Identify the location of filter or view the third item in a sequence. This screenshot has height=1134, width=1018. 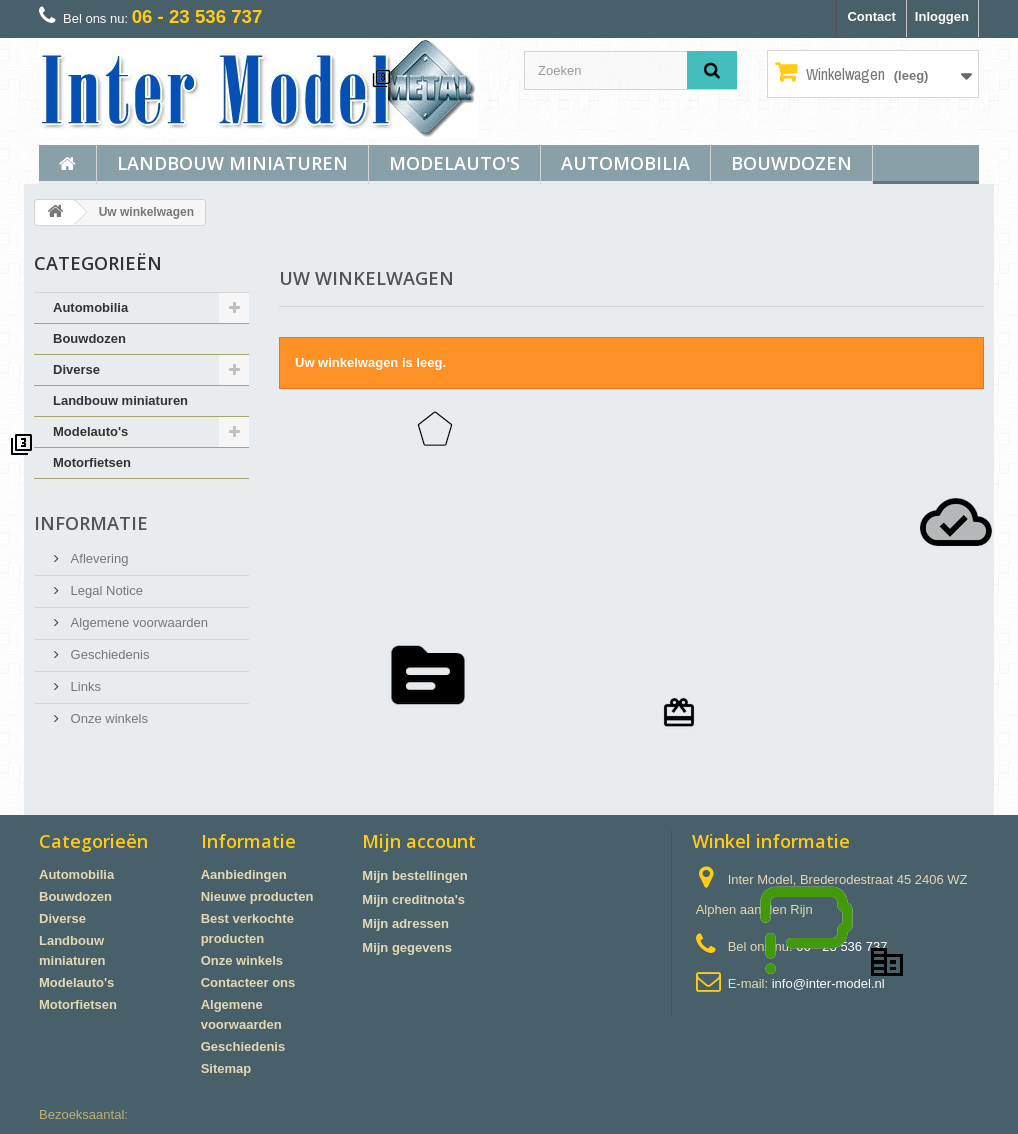
(21, 444).